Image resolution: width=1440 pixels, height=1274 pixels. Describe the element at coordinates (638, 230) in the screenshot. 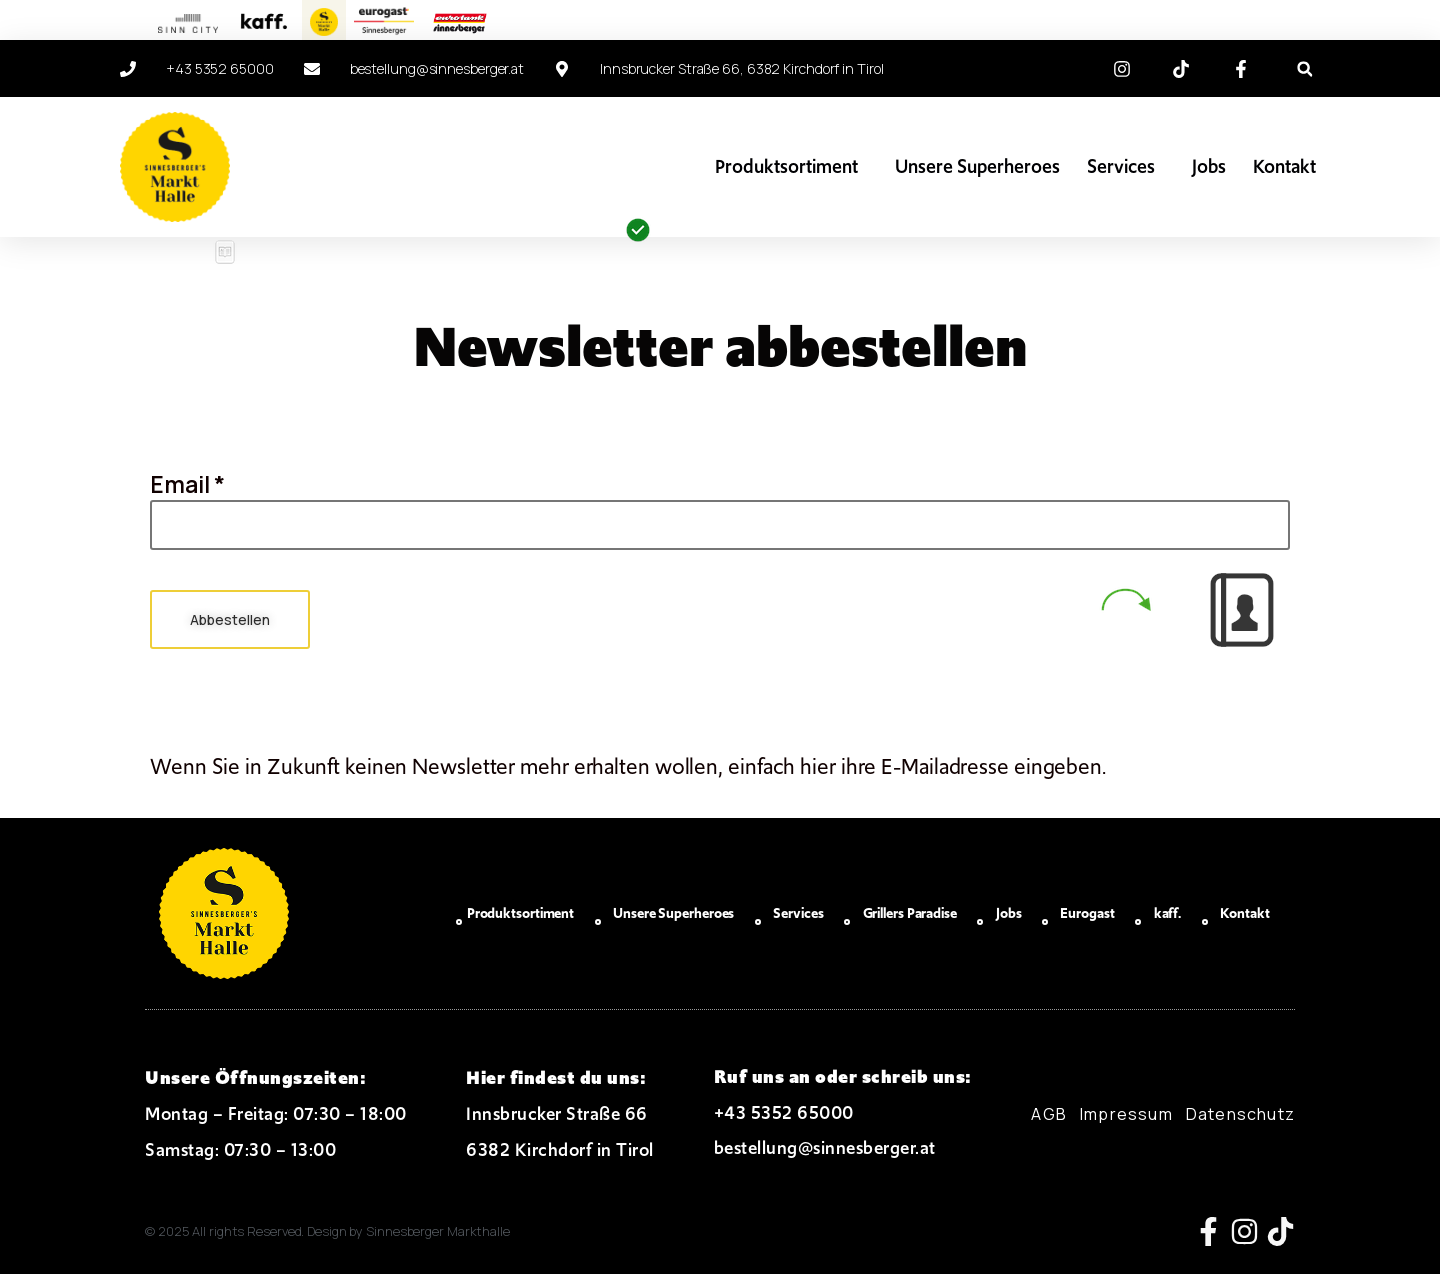

I see `confirm or accept an action` at that location.